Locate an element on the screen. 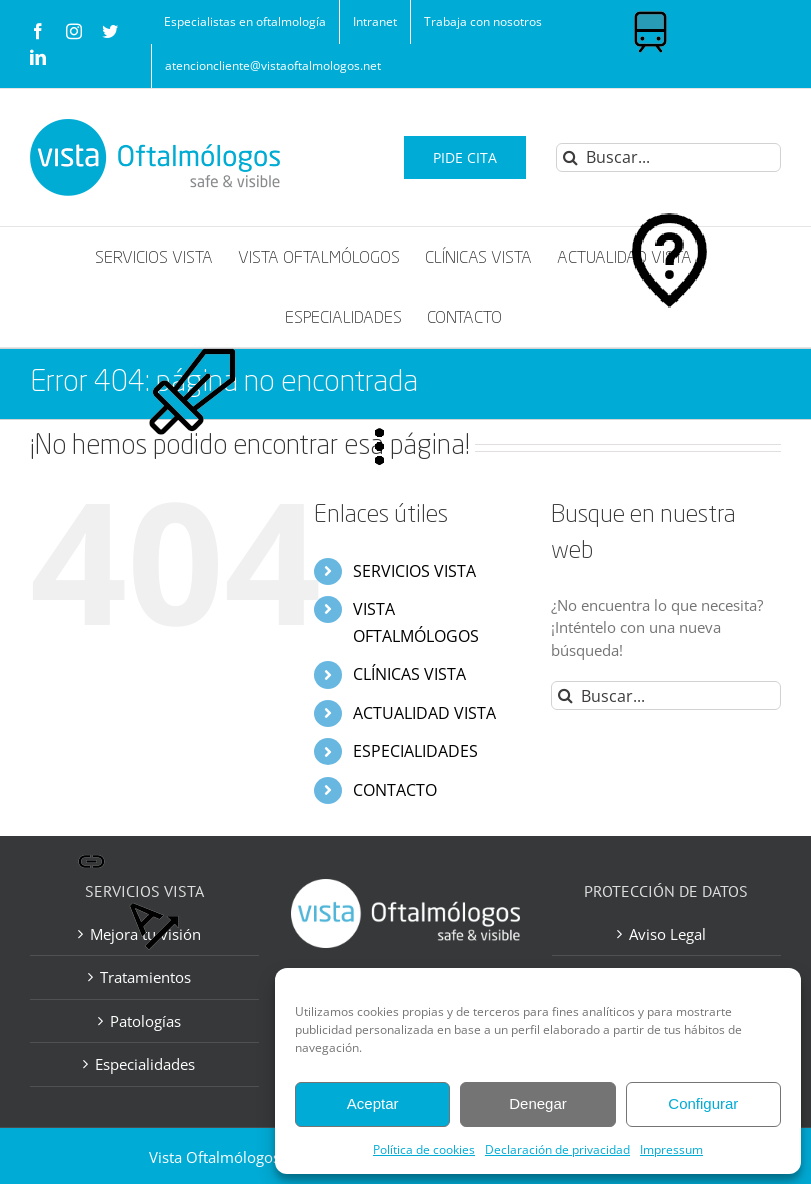 The image size is (811, 1184). access train schedules or rail services is located at coordinates (650, 30).